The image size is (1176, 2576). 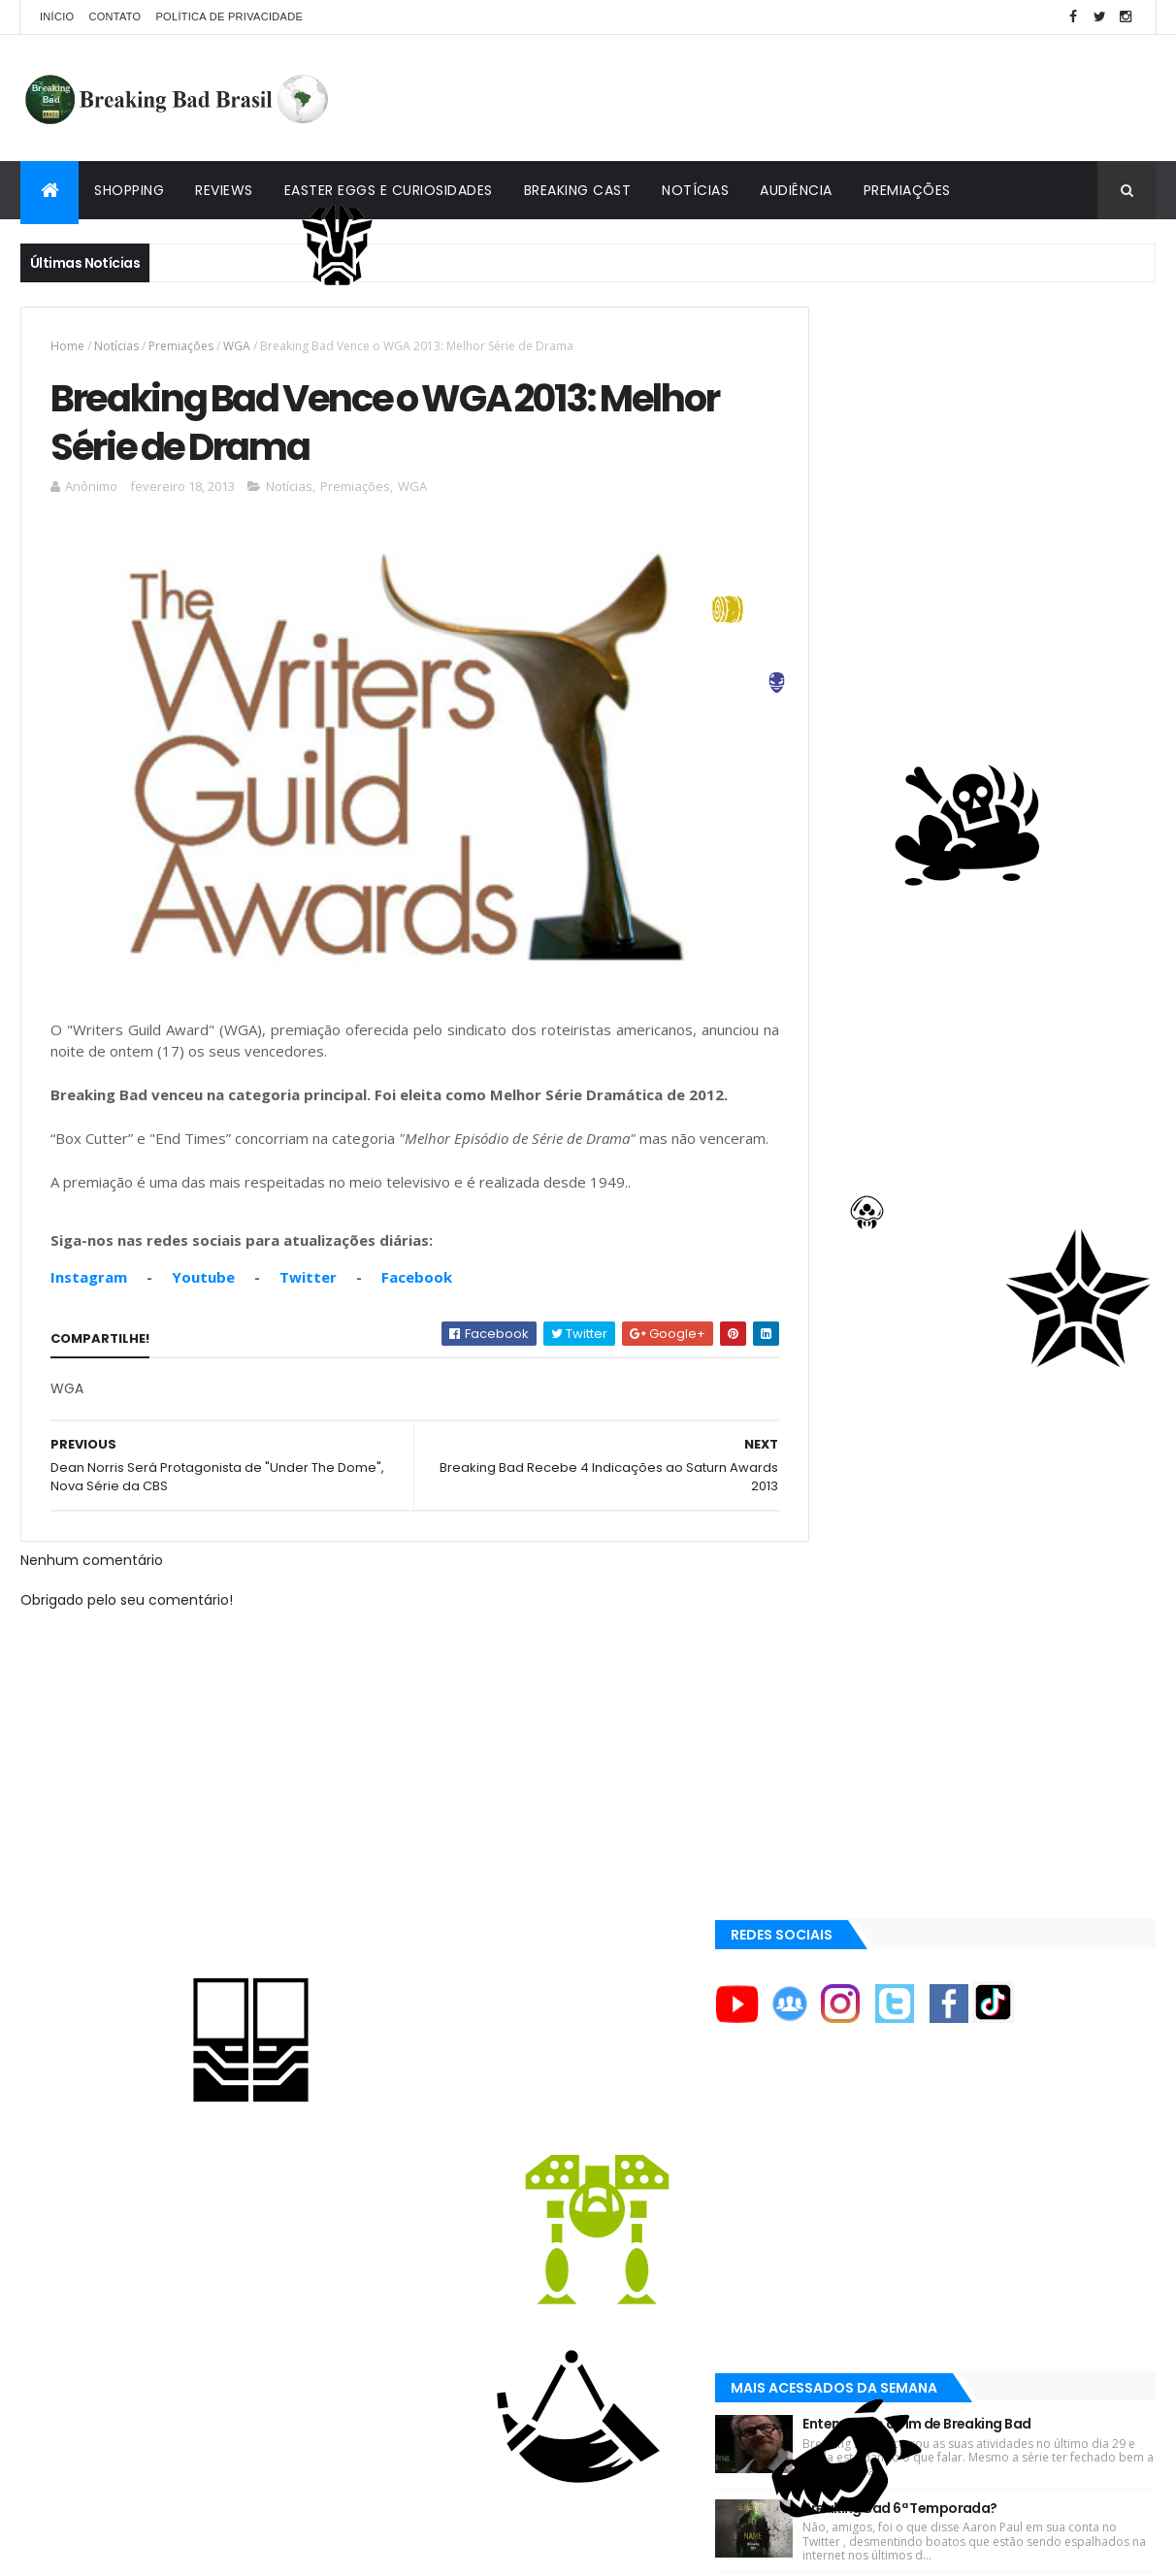 What do you see at coordinates (728, 609) in the screenshot?
I see `hay bale resource in farming simulation game` at bounding box center [728, 609].